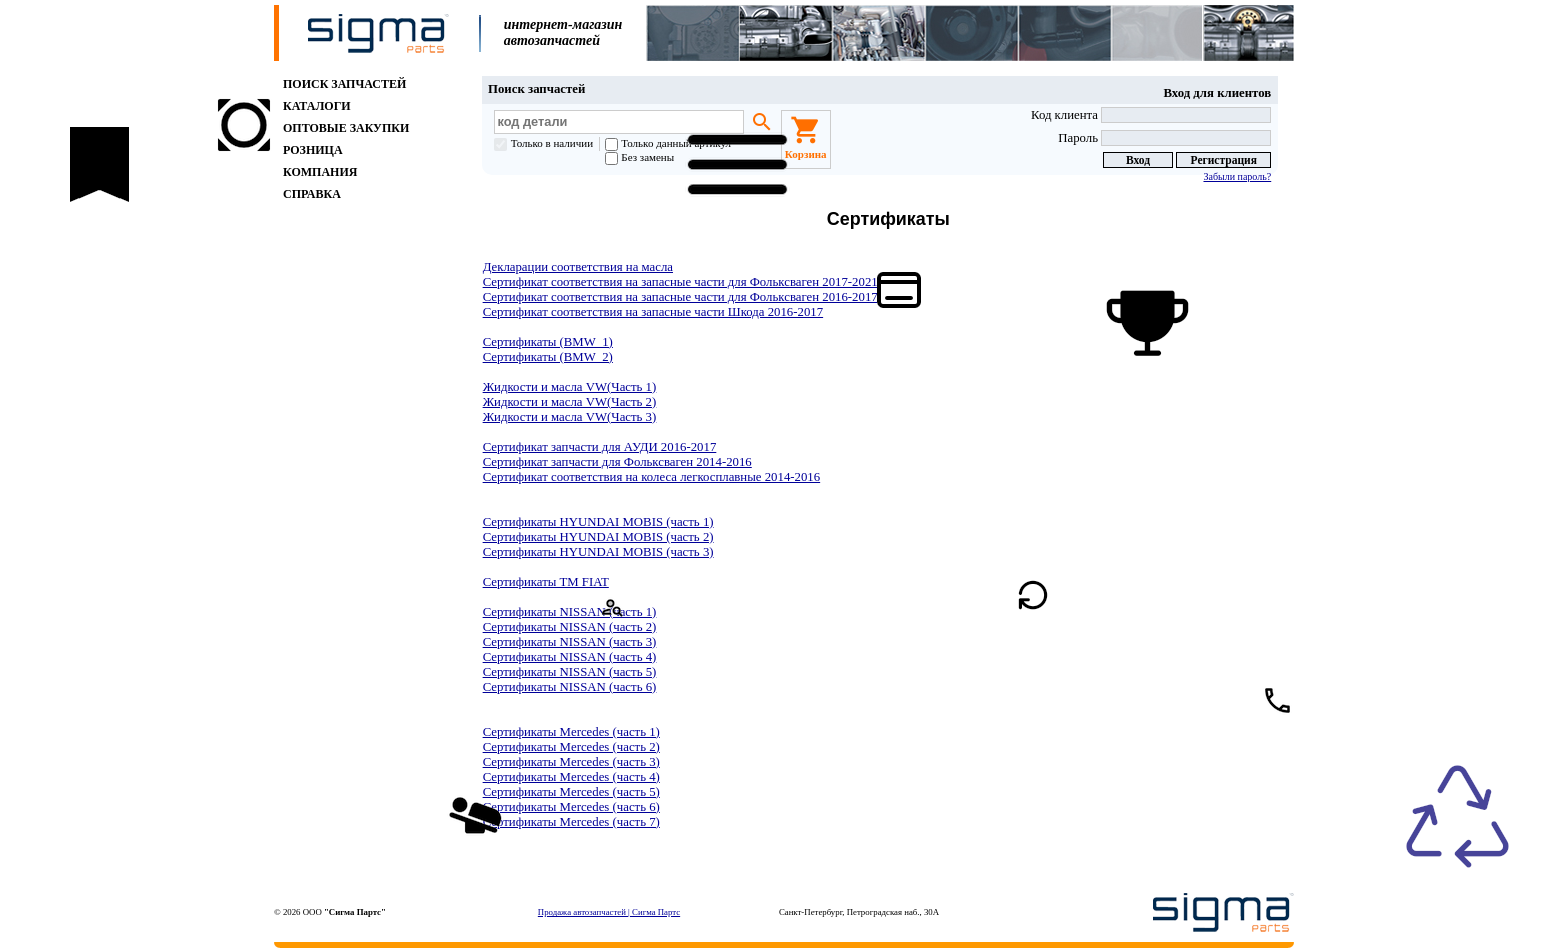  What do you see at coordinates (99, 164) in the screenshot?
I see `save this item to your bookmarks` at bounding box center [99, 164].